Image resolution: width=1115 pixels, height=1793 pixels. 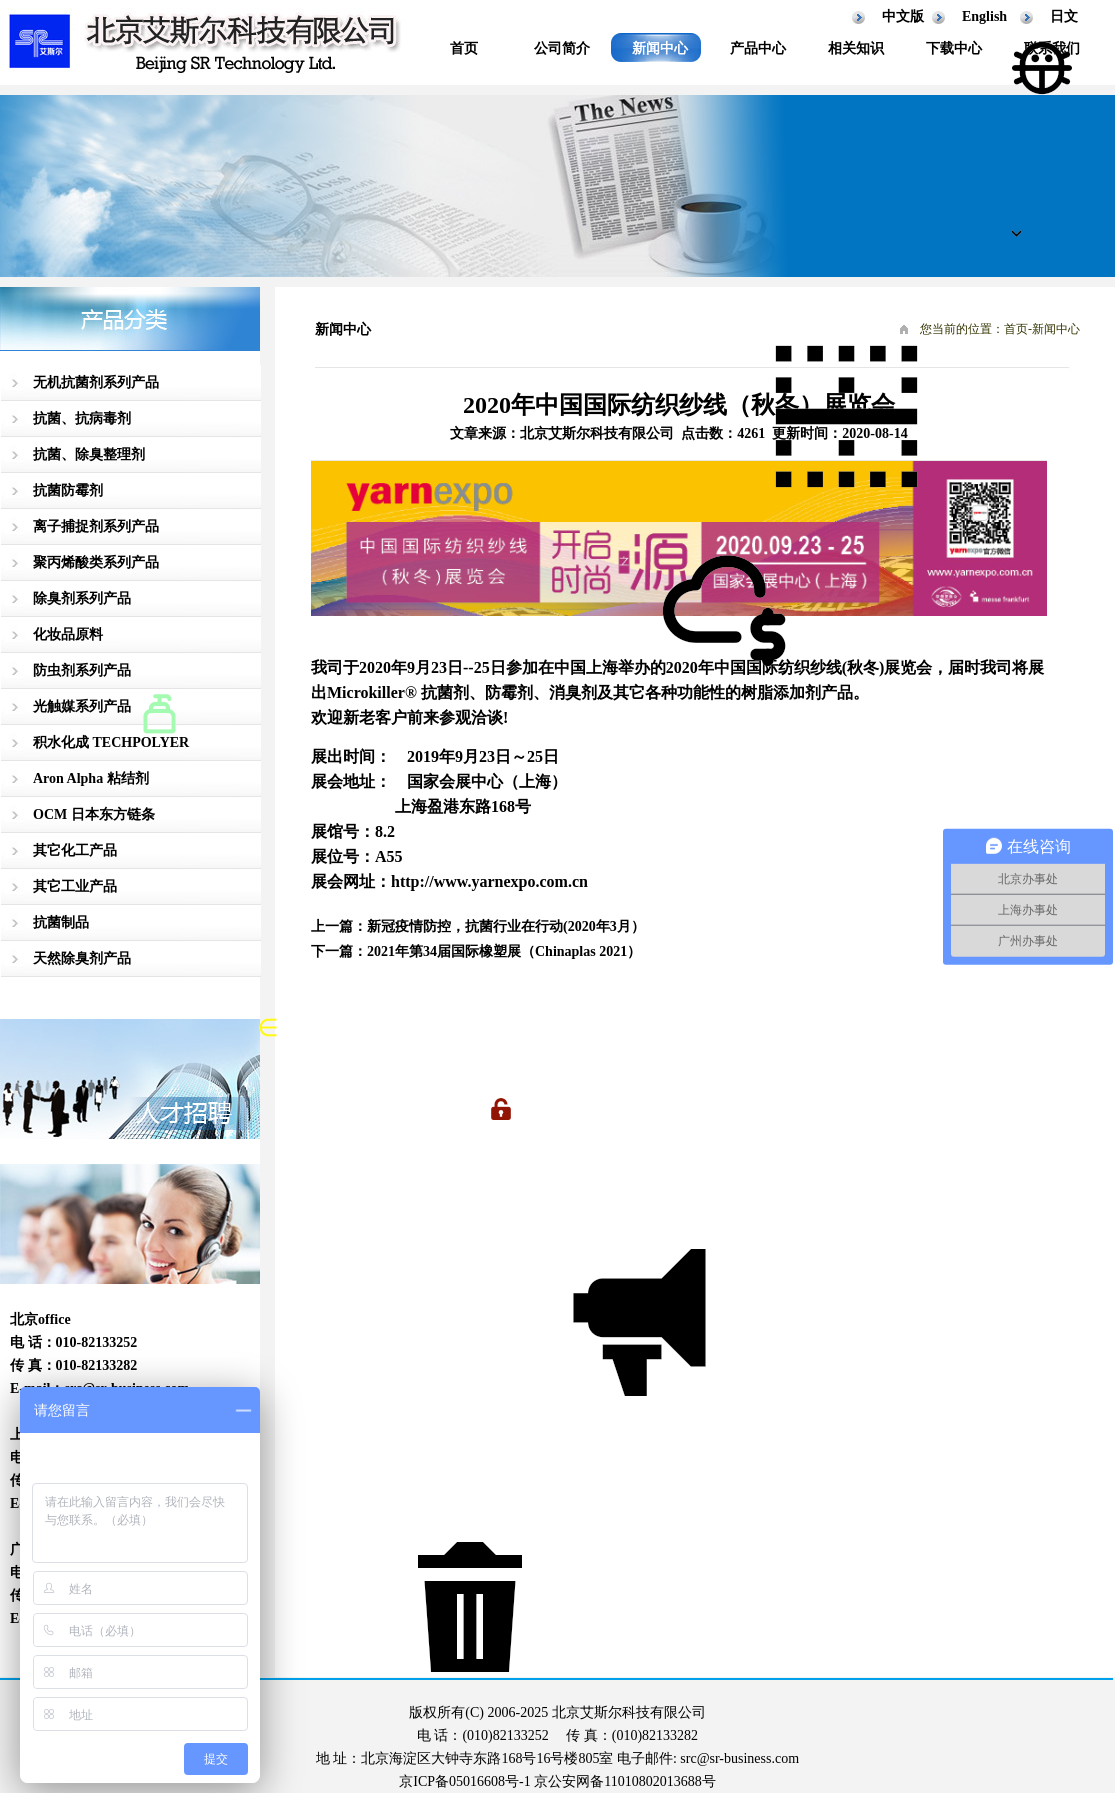 What do you see at coordinates (1042, 68) in the screenshot?
I see `report a bug or issue` at bounding box center [1042, 68].